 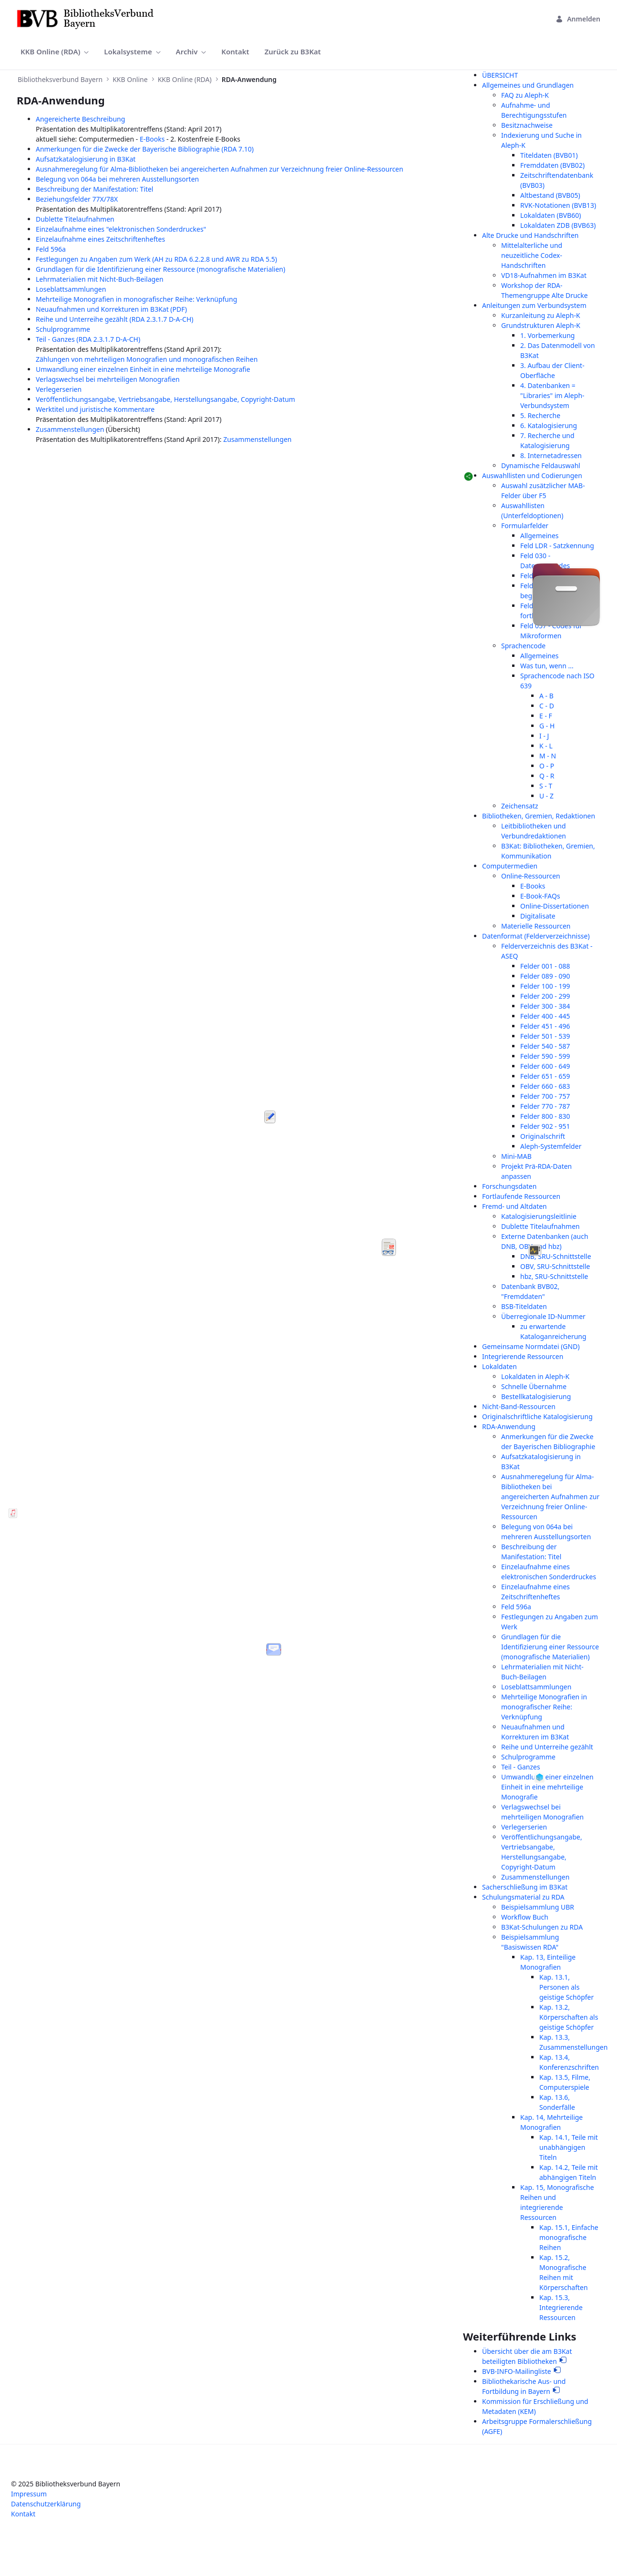 I want to click on launch virtualbox virtual machine manager, so click(x=539, y=1777).